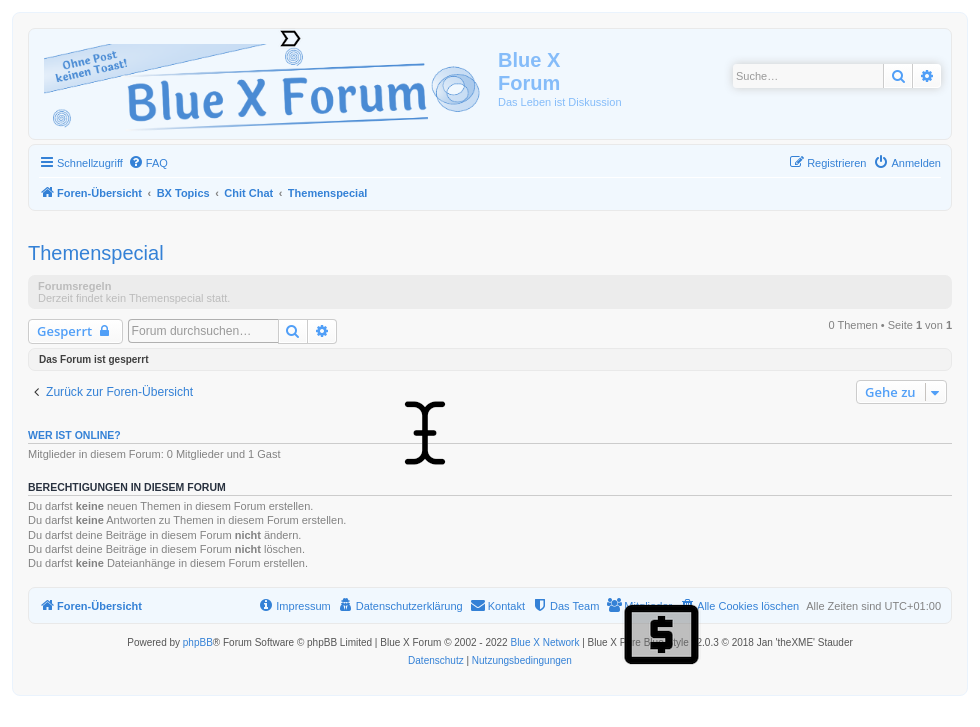 The height and width of the screenshot is (727, 980). I want to click on text input field is active, so click(425, 433).